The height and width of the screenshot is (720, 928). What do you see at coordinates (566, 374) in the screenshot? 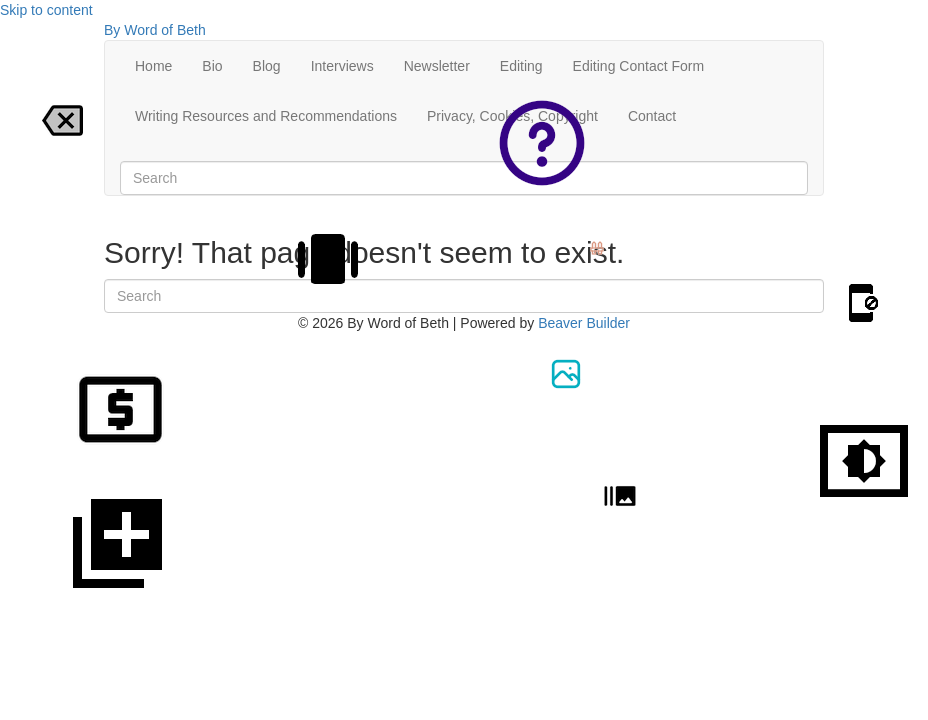
I see `view photos or images` at bounding box center [566, 374].